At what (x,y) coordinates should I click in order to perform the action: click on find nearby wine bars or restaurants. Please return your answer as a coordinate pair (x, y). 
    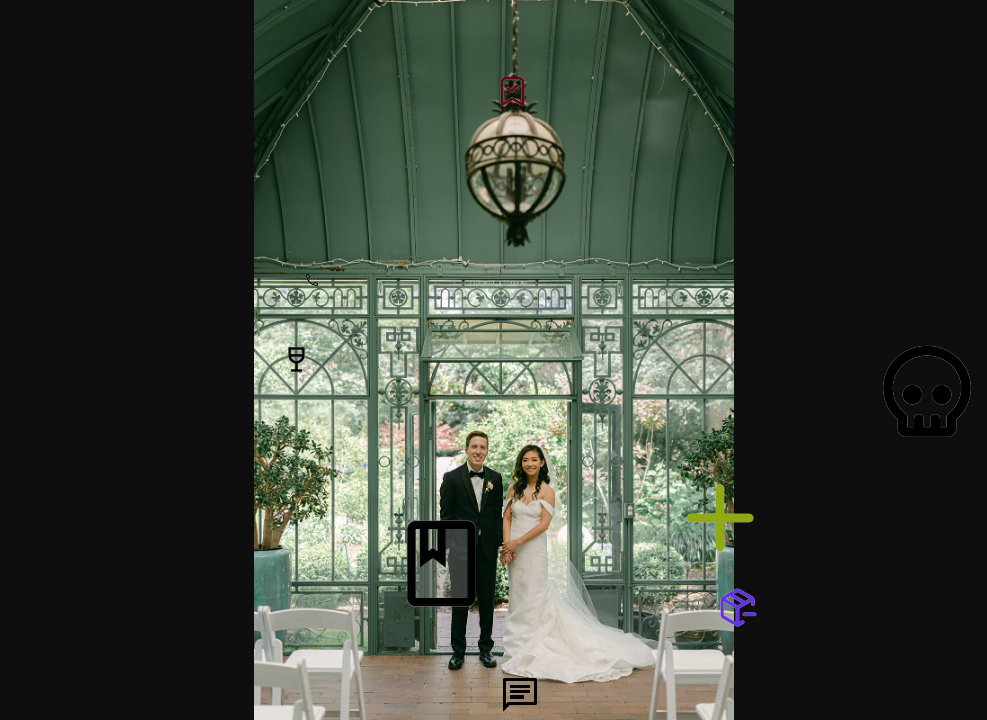
    Looking at the image, I should click on (296, 359).